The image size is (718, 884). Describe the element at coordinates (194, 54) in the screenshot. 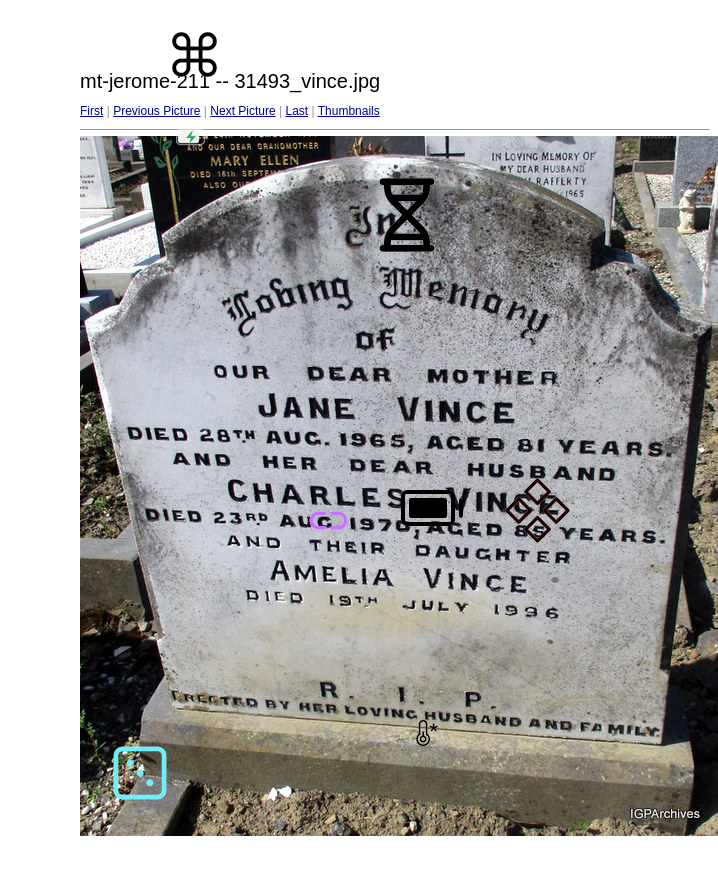

I see `access keyboard shortcuts` at that location.